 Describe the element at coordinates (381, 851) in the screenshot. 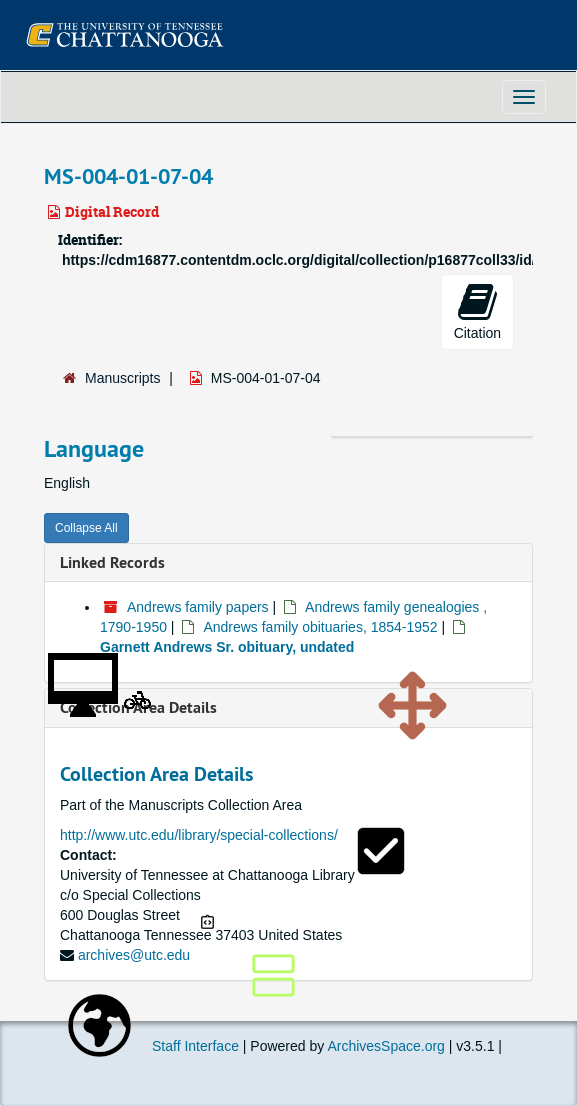

I see `a selected or checked option` at that location.